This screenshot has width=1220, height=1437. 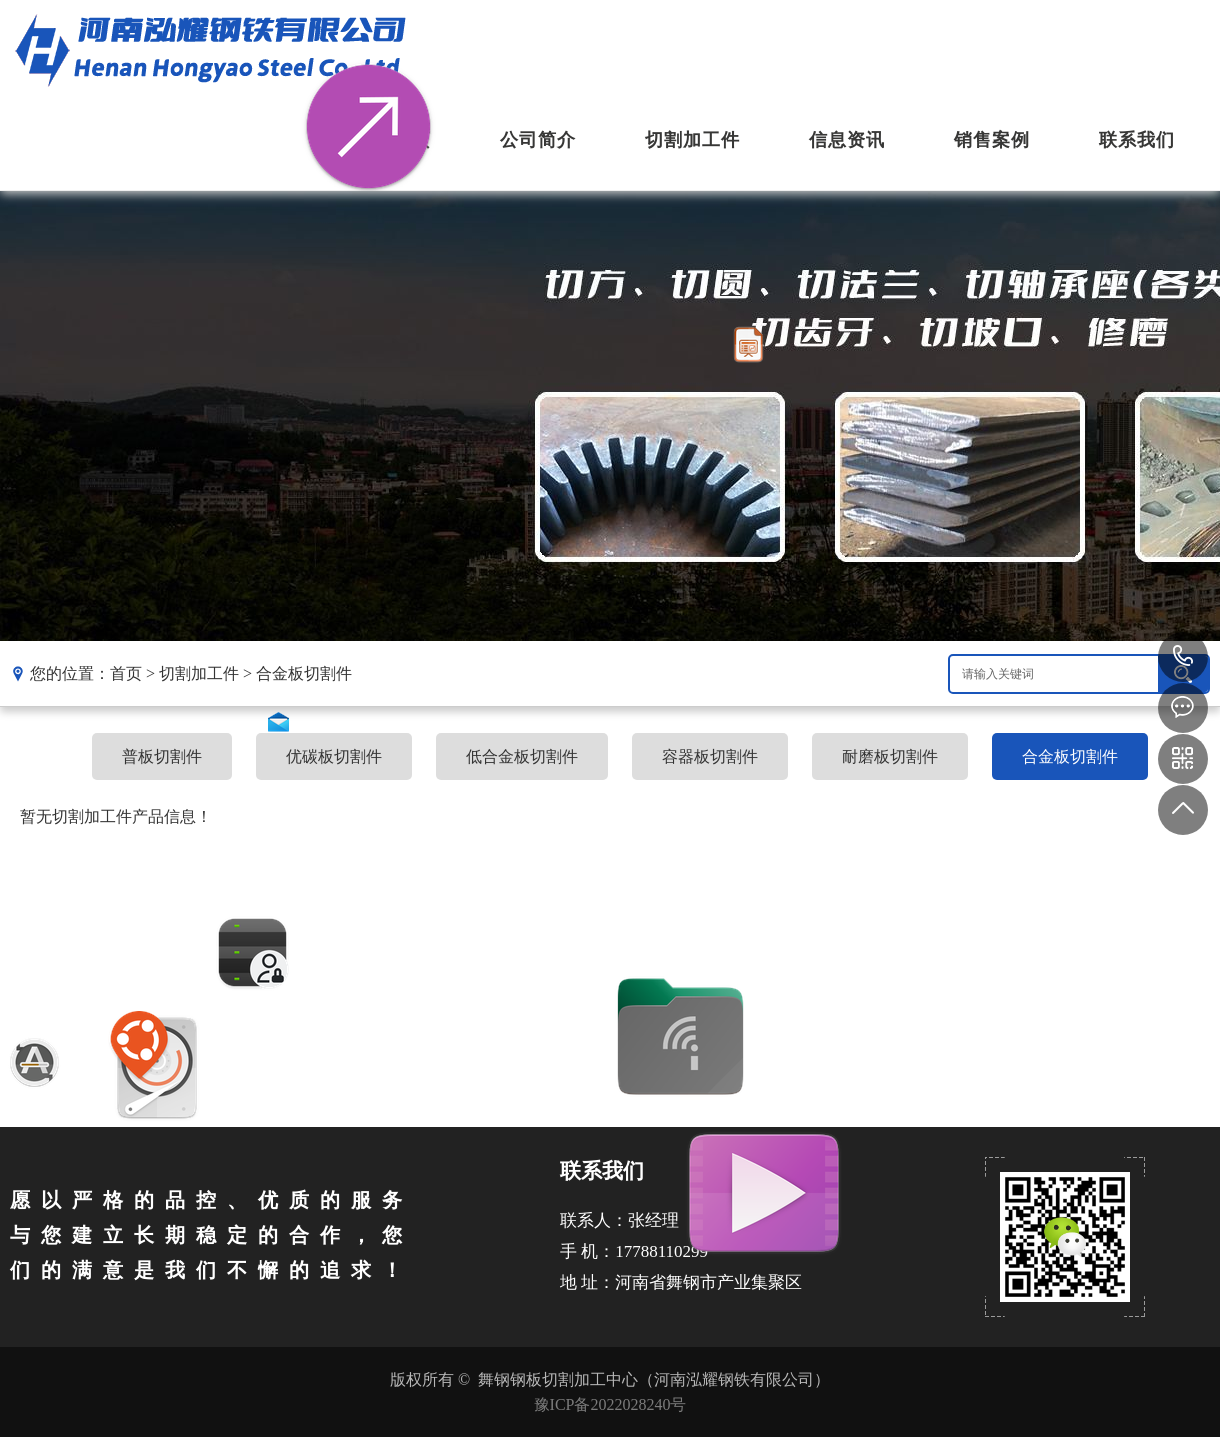 What do you see at coordinates (748, 344) in the screenshot?
I see `libreoffice impress presentation template file` at bounding box center [748, 344].